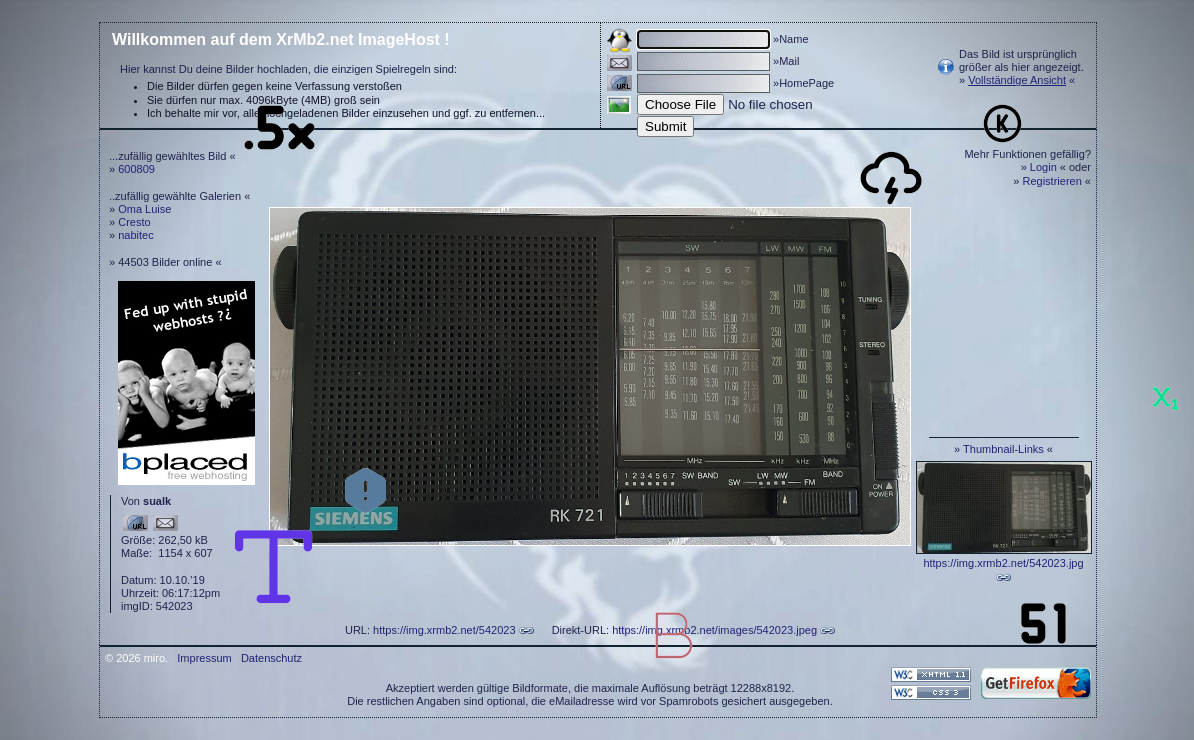 This screenshot has width=1194, height=740. Describe the element at coordinates (1002, 123) in the screenshot. I see `indicates items starting with the letter K` at that location.